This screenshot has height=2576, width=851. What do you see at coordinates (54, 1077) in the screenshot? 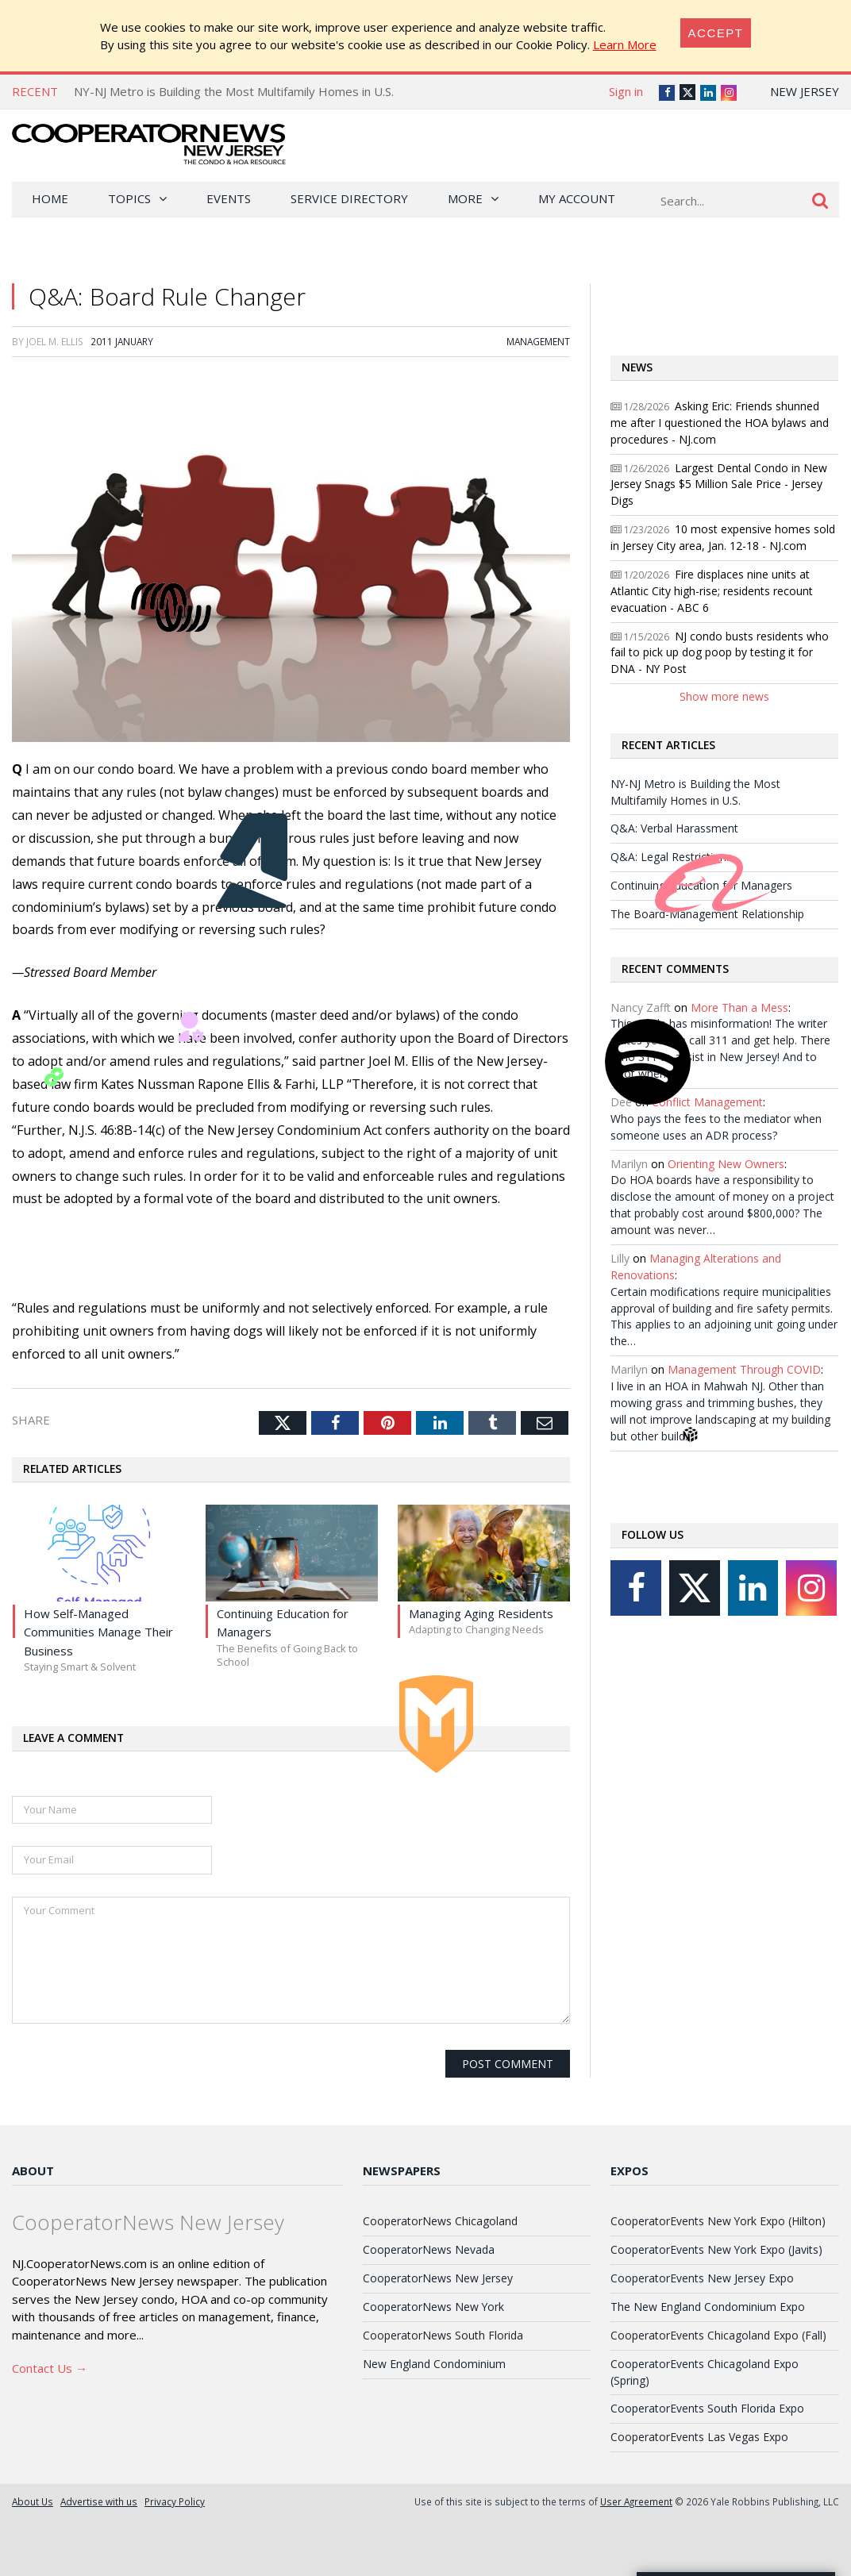
I see `Google Campaign Manager 360 logo` at bounding box center [54, 1077].